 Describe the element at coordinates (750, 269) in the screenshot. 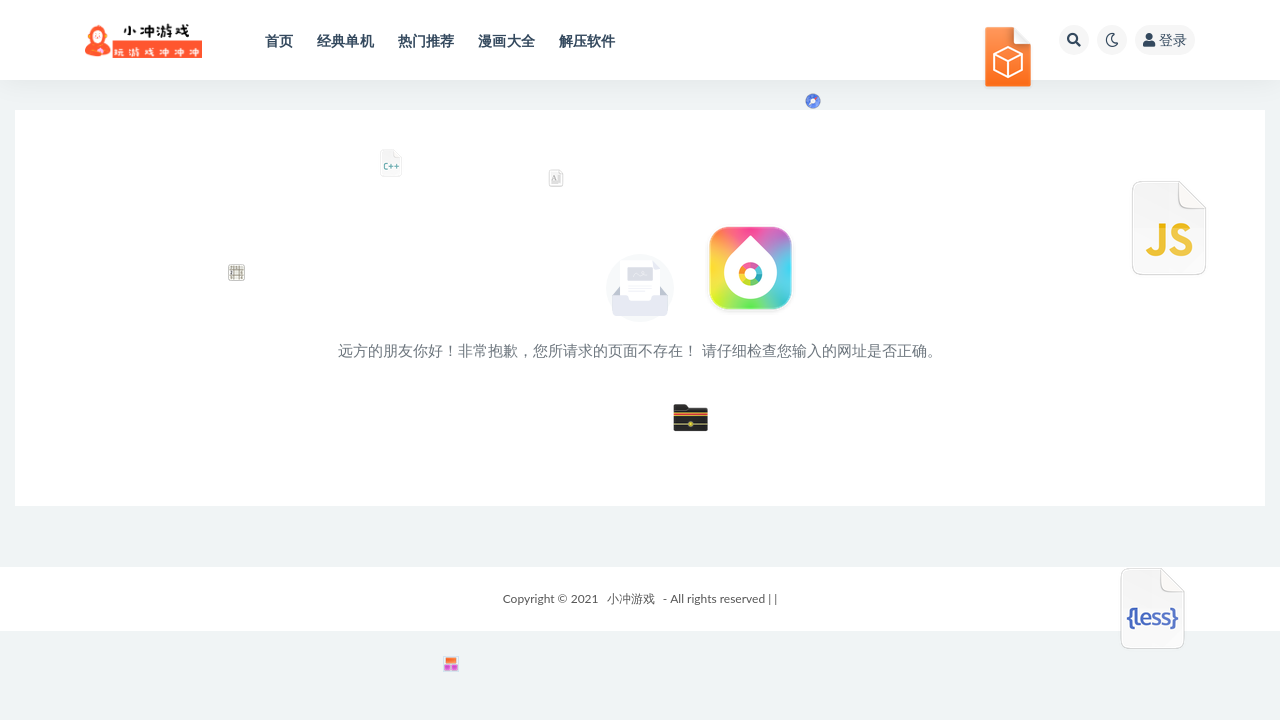

I see `open display color and calibration settings` at that location.